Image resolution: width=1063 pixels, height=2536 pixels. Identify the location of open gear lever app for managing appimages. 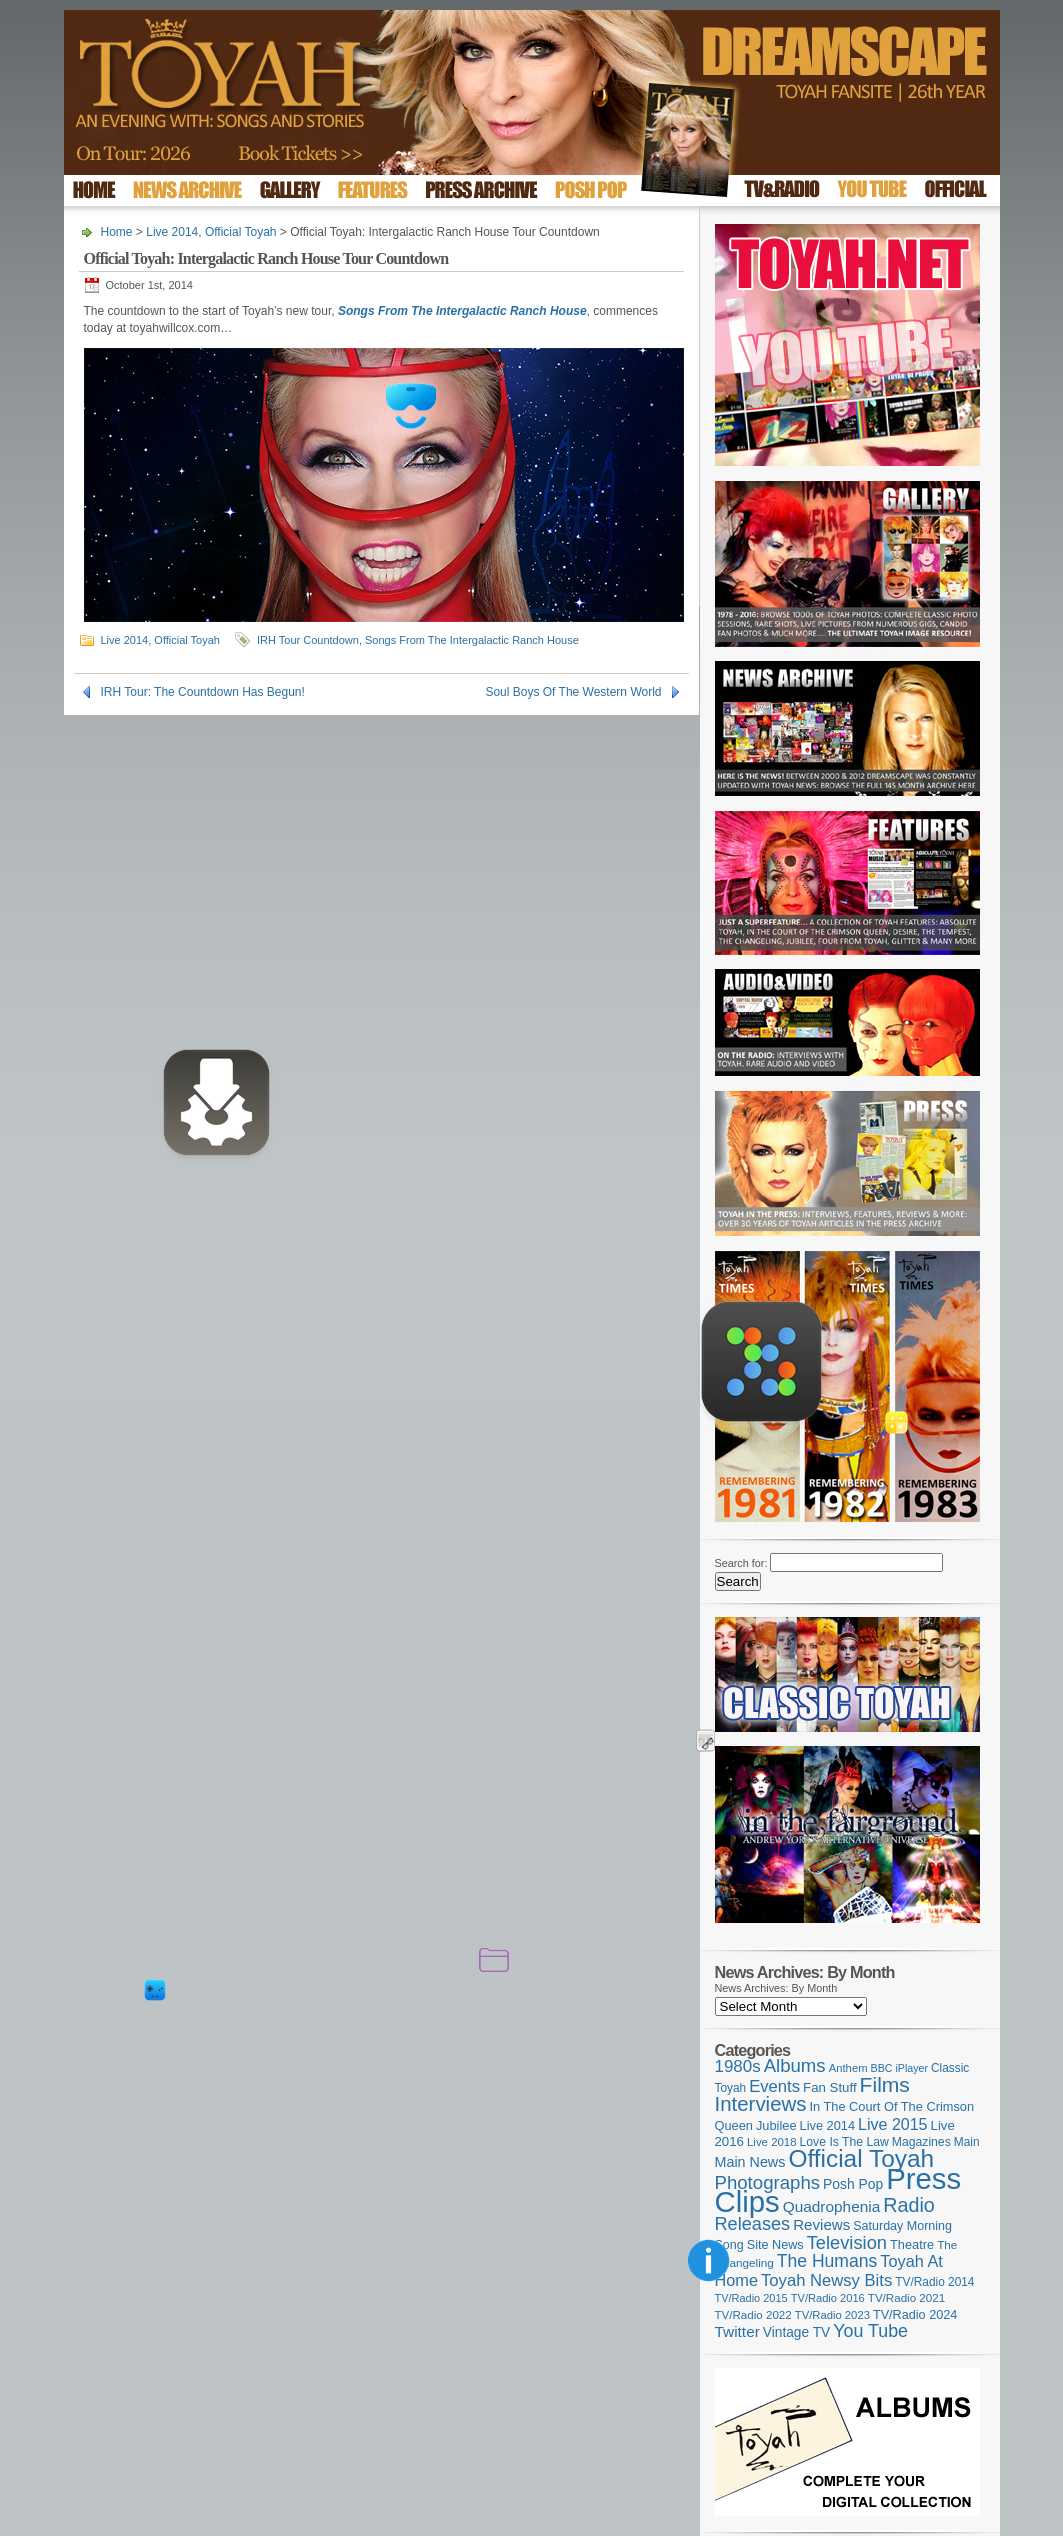
(216, 1102).